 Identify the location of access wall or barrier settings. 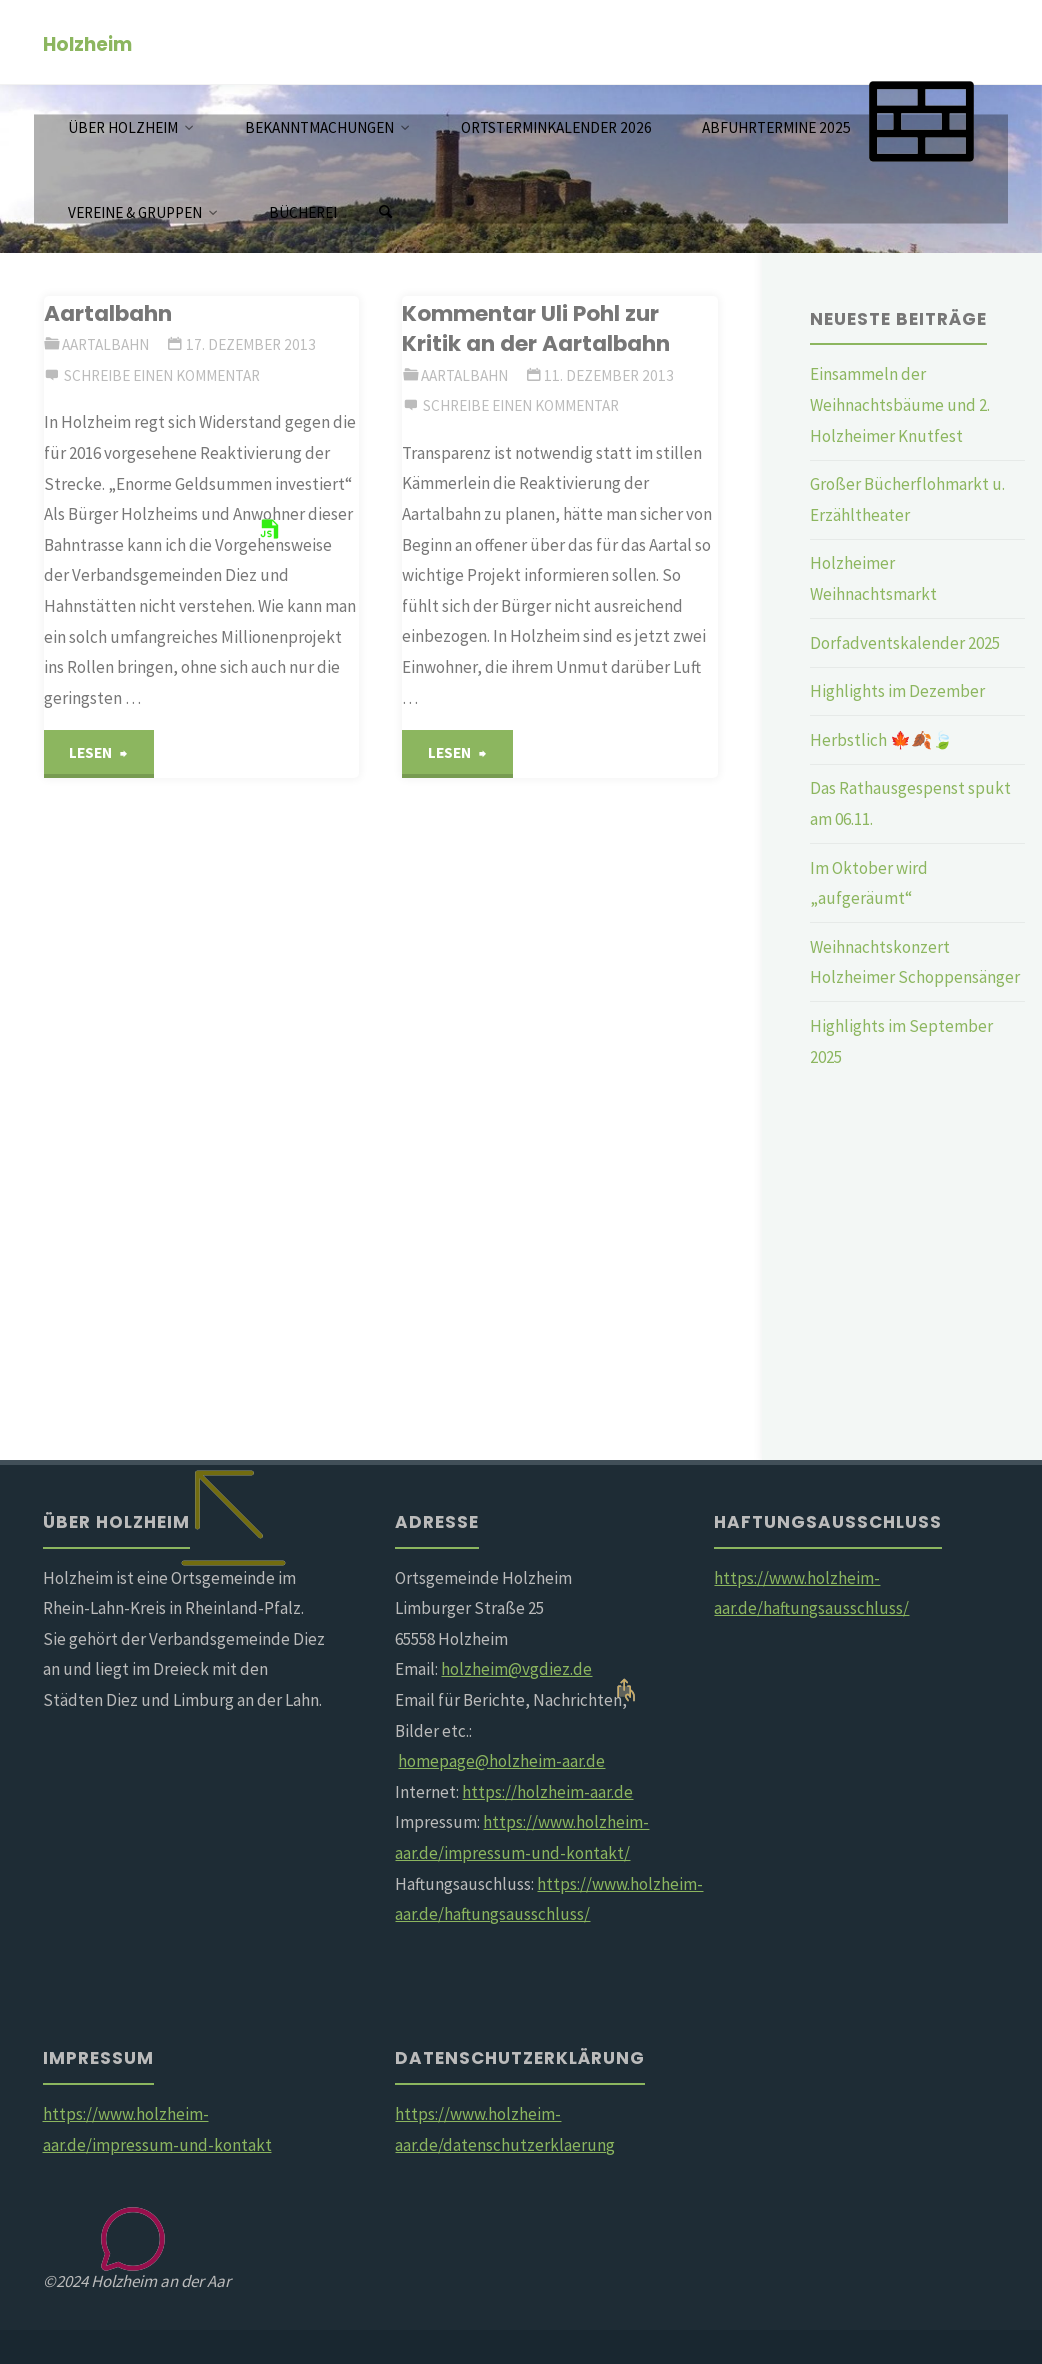
(921, 121).